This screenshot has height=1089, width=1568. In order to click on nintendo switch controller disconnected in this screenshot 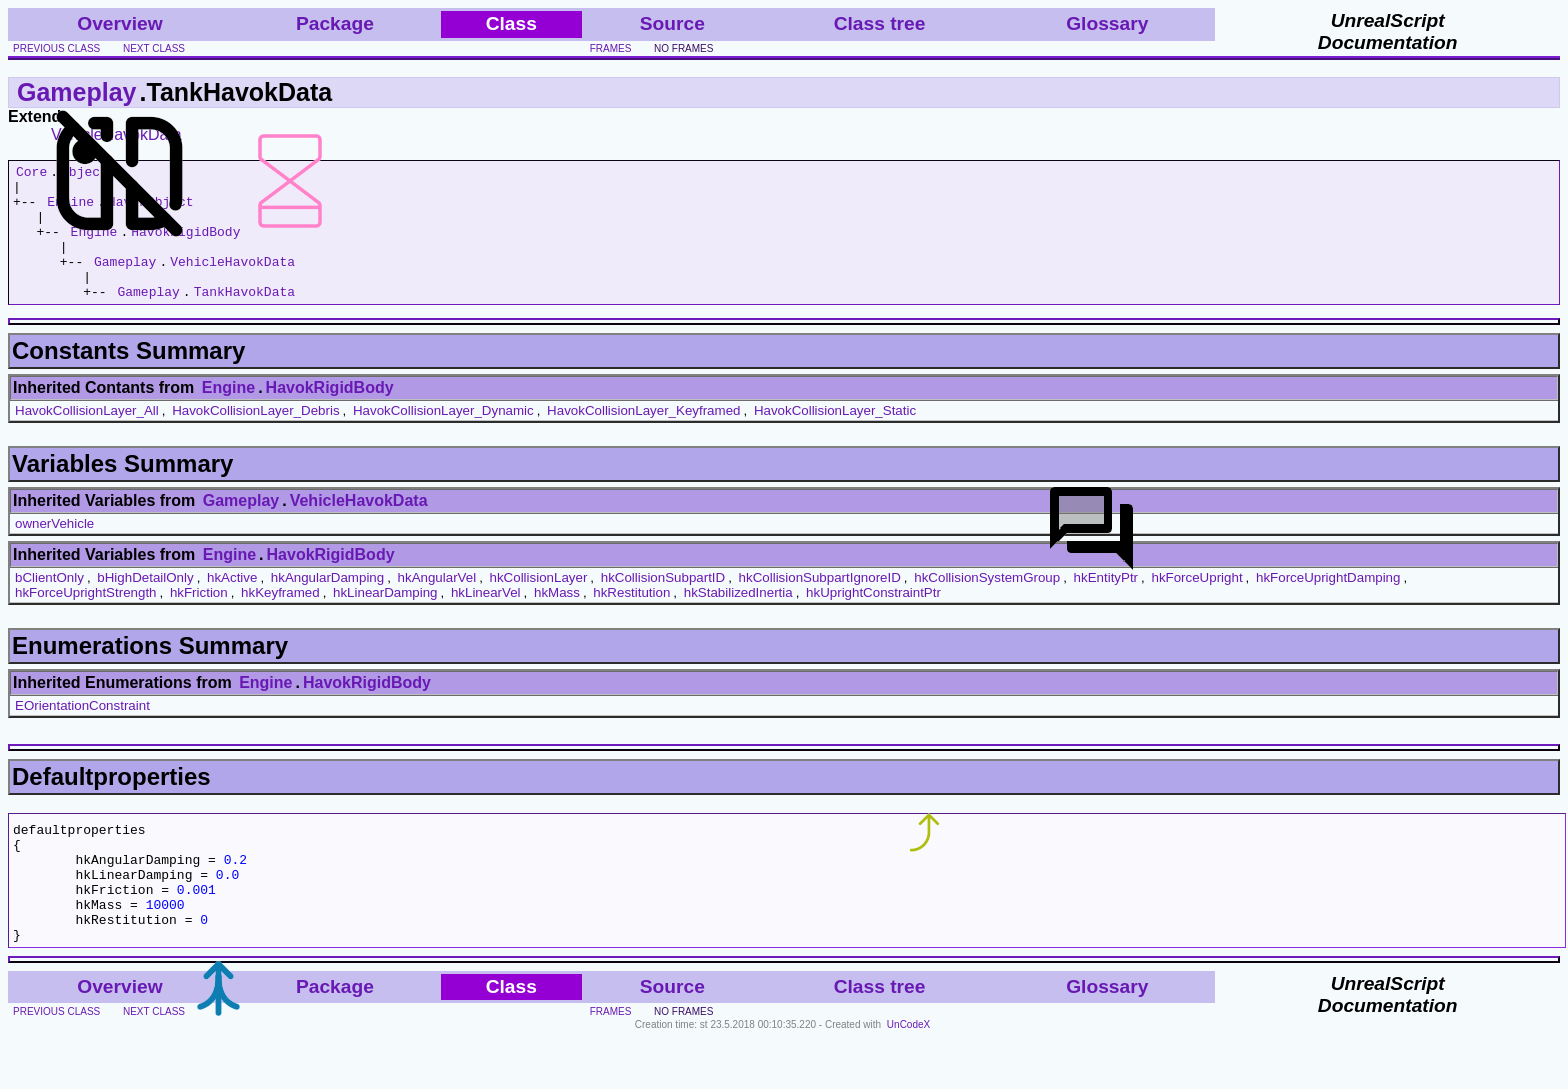, I will do `click(119, 173)`.